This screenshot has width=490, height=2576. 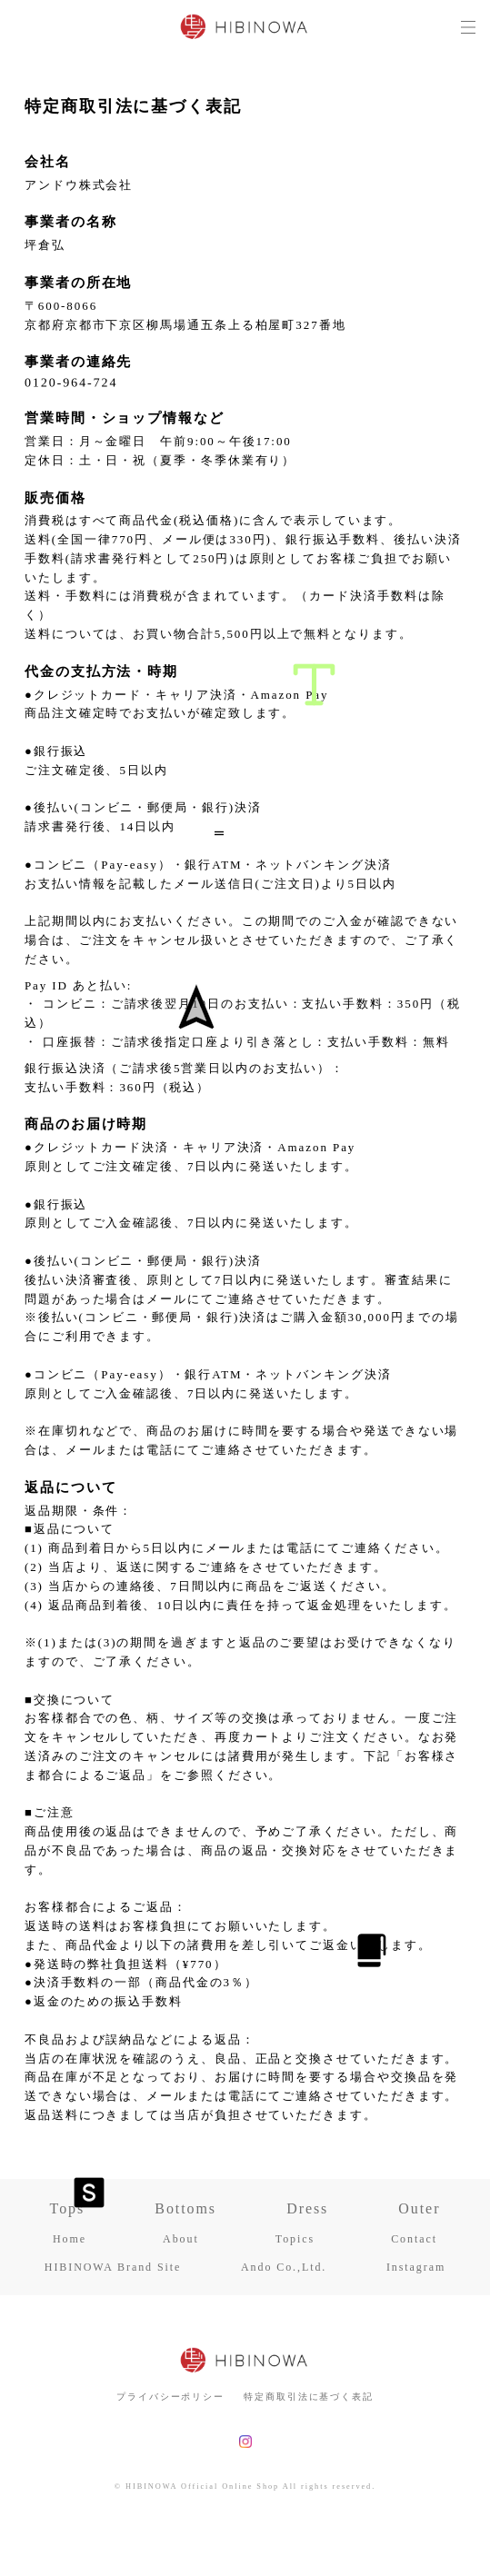 What do you see at coordinates (219, 833) in the screenshot?
I see `reorder or rearrange list items` at bounding box center [219, 833].